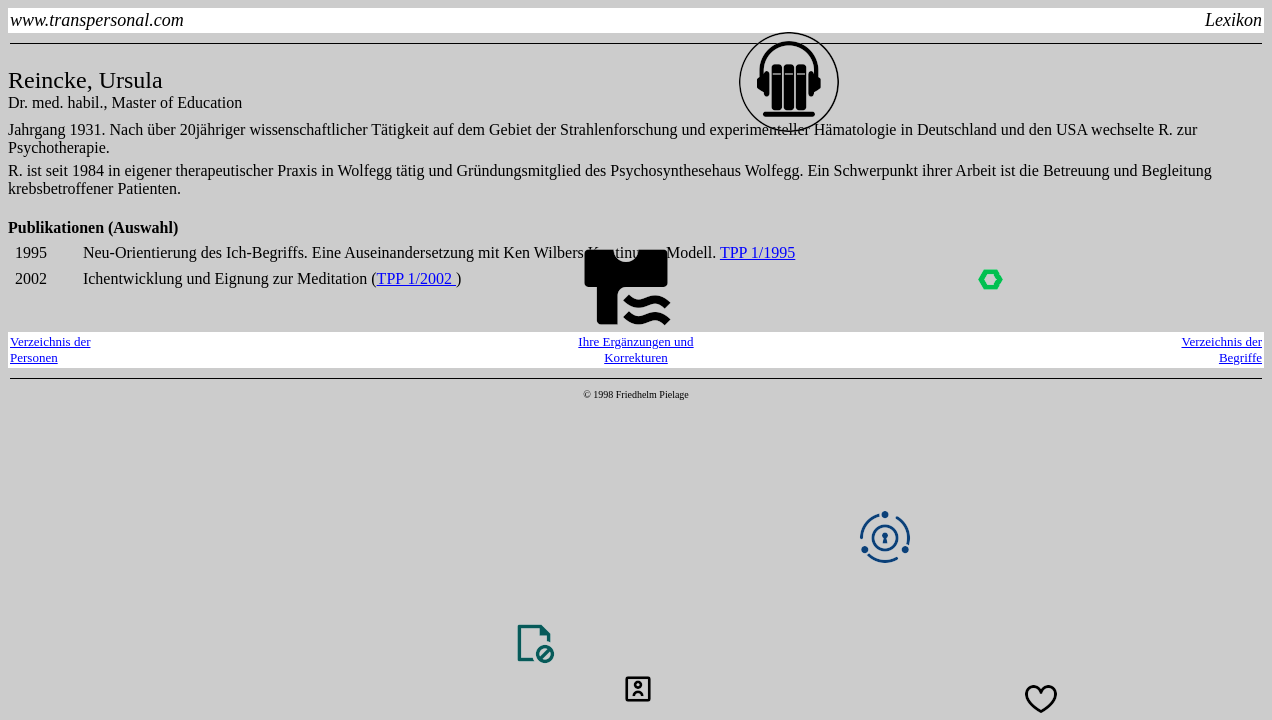  What do you see at coordinates (789, 82) in the screenshot?
I see `open audiobookshelf app` at bounding box center [789, 82].